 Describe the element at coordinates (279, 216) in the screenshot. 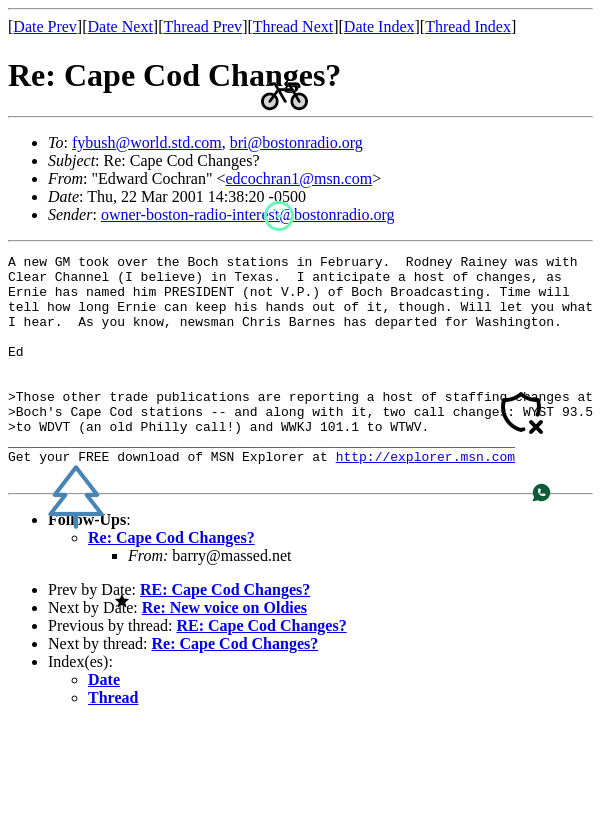

I see `indicates looking up or searching for information` at that location.